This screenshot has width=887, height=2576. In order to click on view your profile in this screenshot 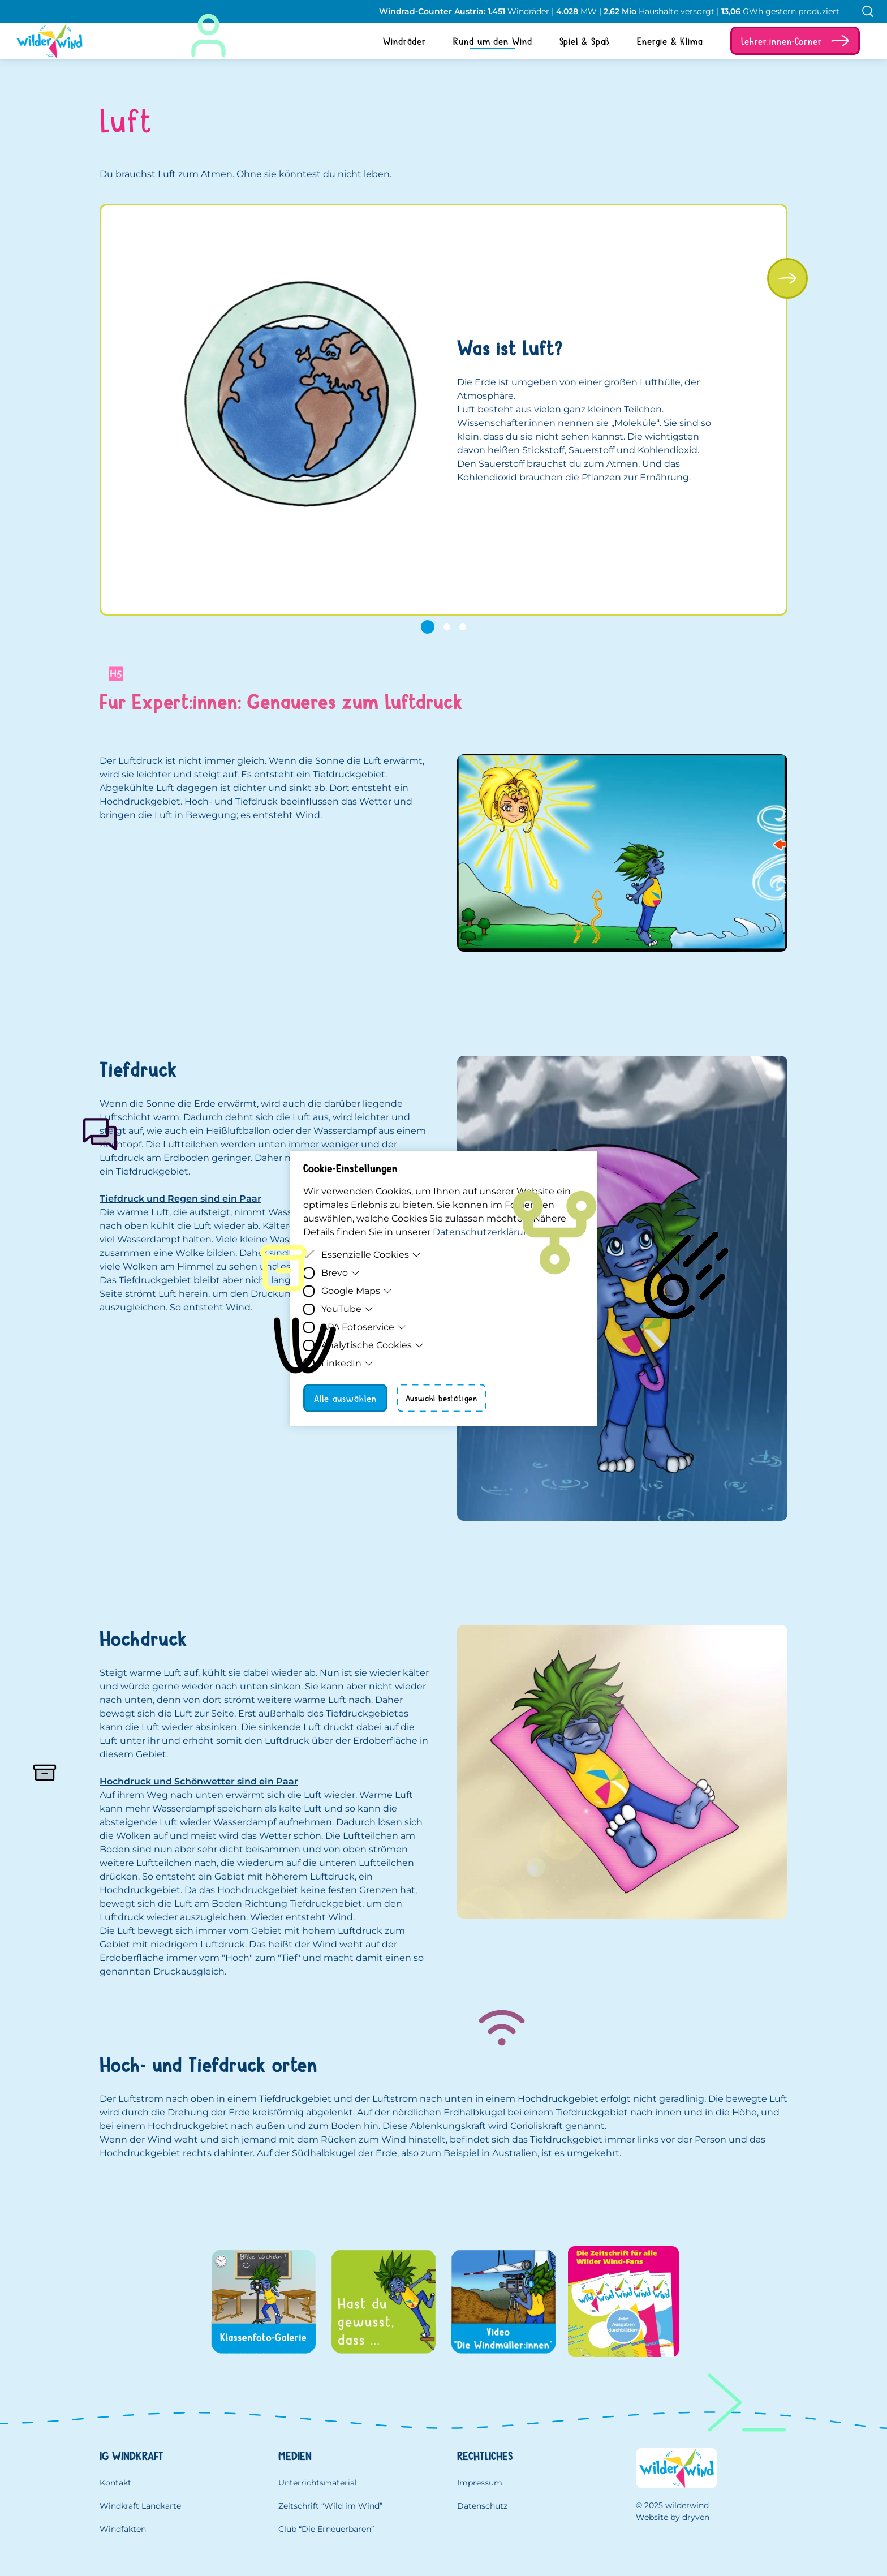, I will do `click(208, 35)`.